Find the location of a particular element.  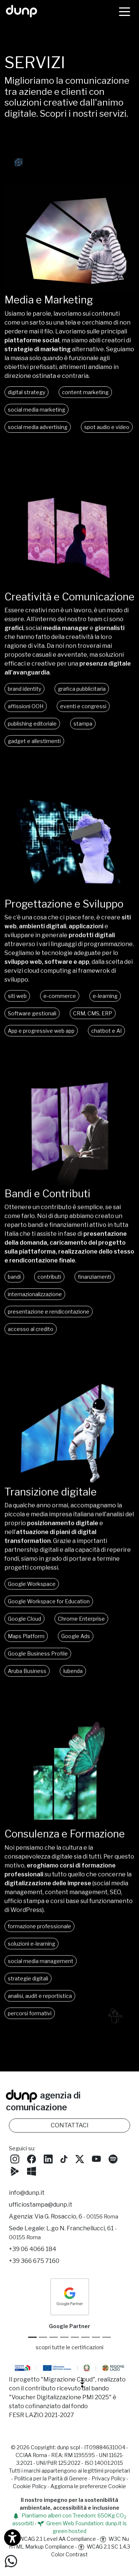

winter or holiday-themed content is located at coordinates (115, 2015).